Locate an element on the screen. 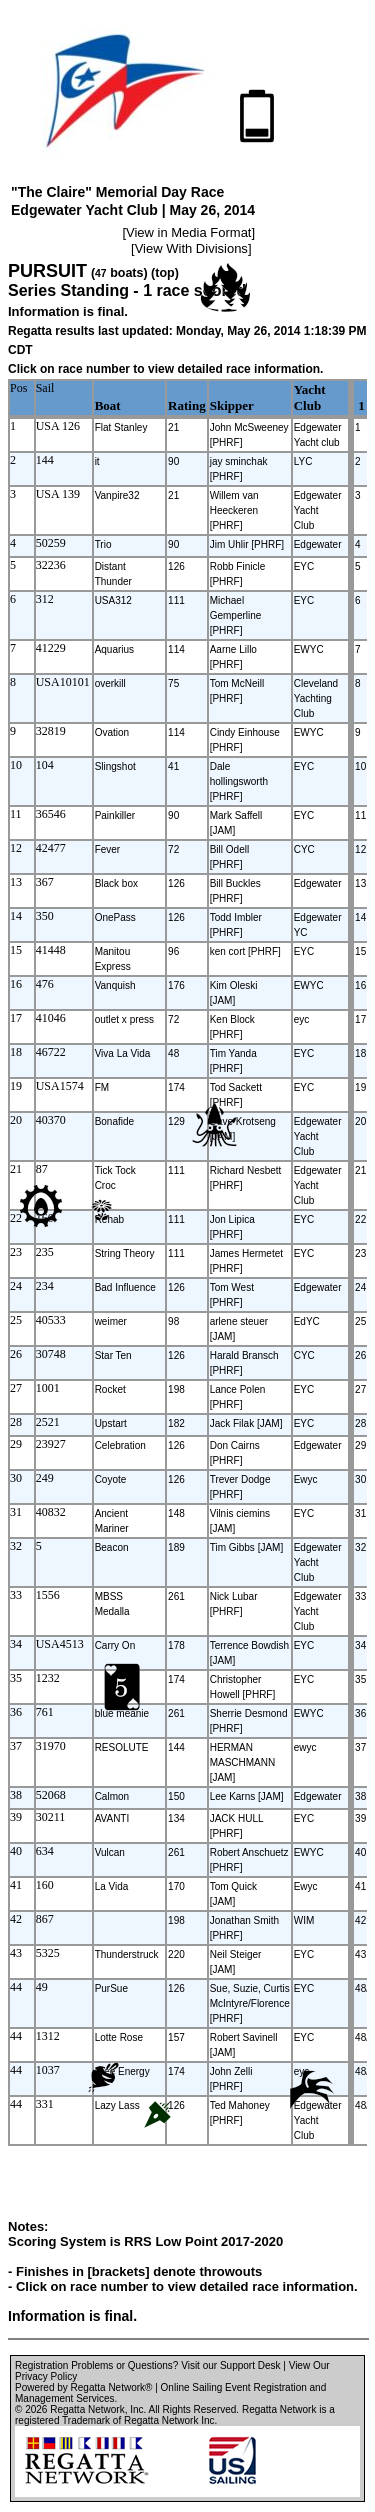  five of hearts playing card is located at coordinates (122, 1687).